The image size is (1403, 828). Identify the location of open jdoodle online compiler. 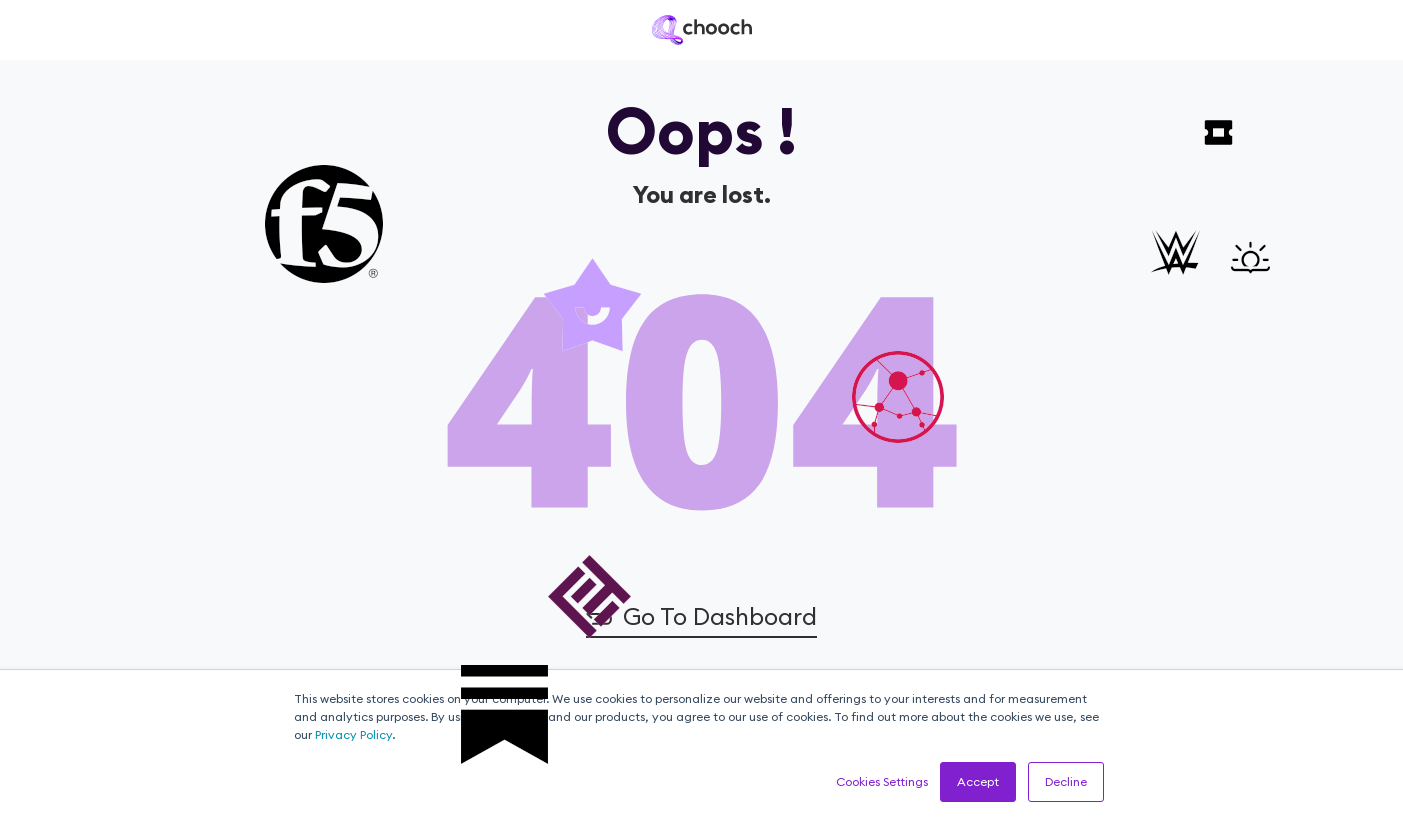
(1250, 257).